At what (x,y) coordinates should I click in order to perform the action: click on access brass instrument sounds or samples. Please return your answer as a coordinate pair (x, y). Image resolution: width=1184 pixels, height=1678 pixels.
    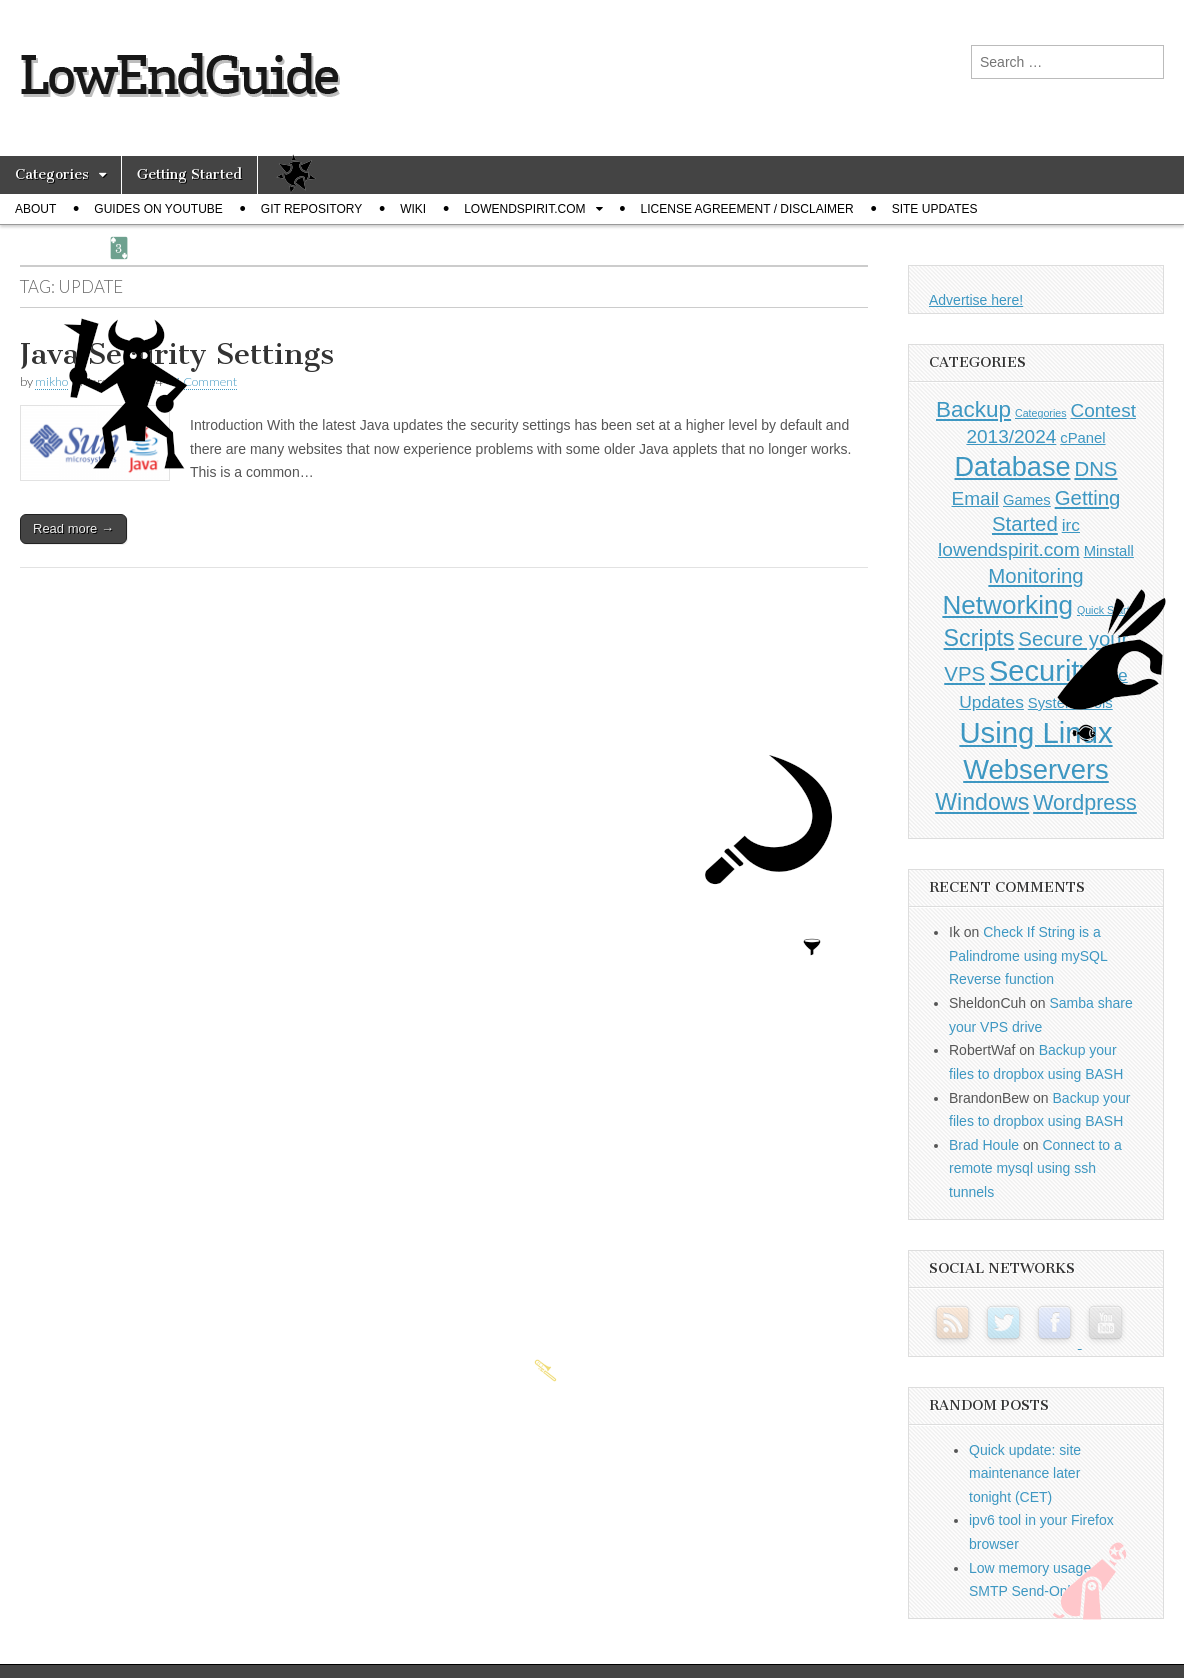
    Looking at the image, I should click on (545, 1370).